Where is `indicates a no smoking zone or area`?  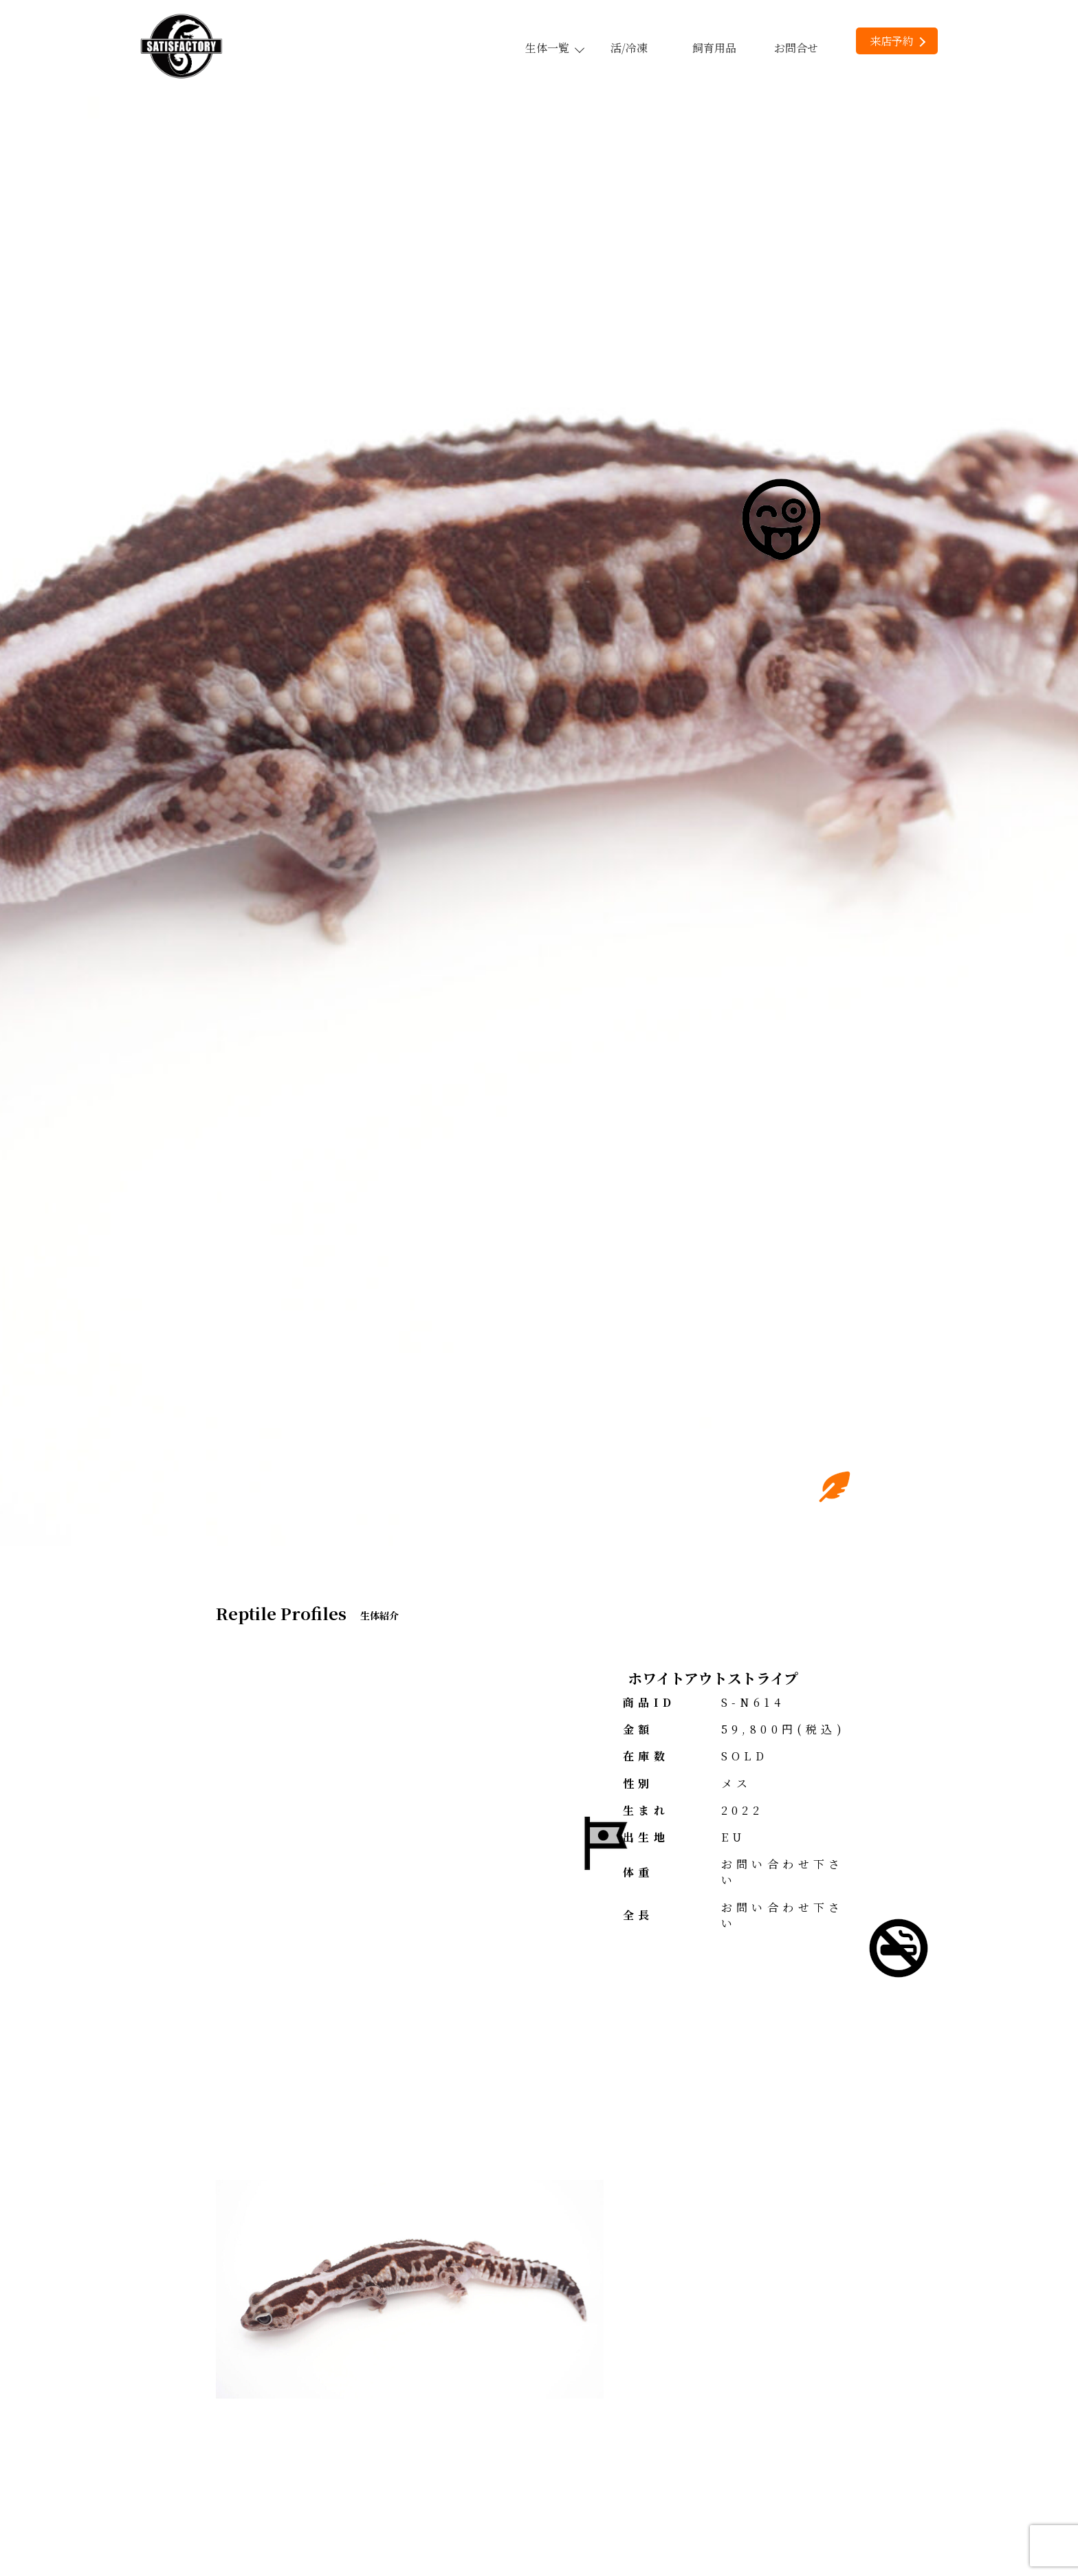
indicates a no smoking zone or area is located at coordinates (899, 1948).